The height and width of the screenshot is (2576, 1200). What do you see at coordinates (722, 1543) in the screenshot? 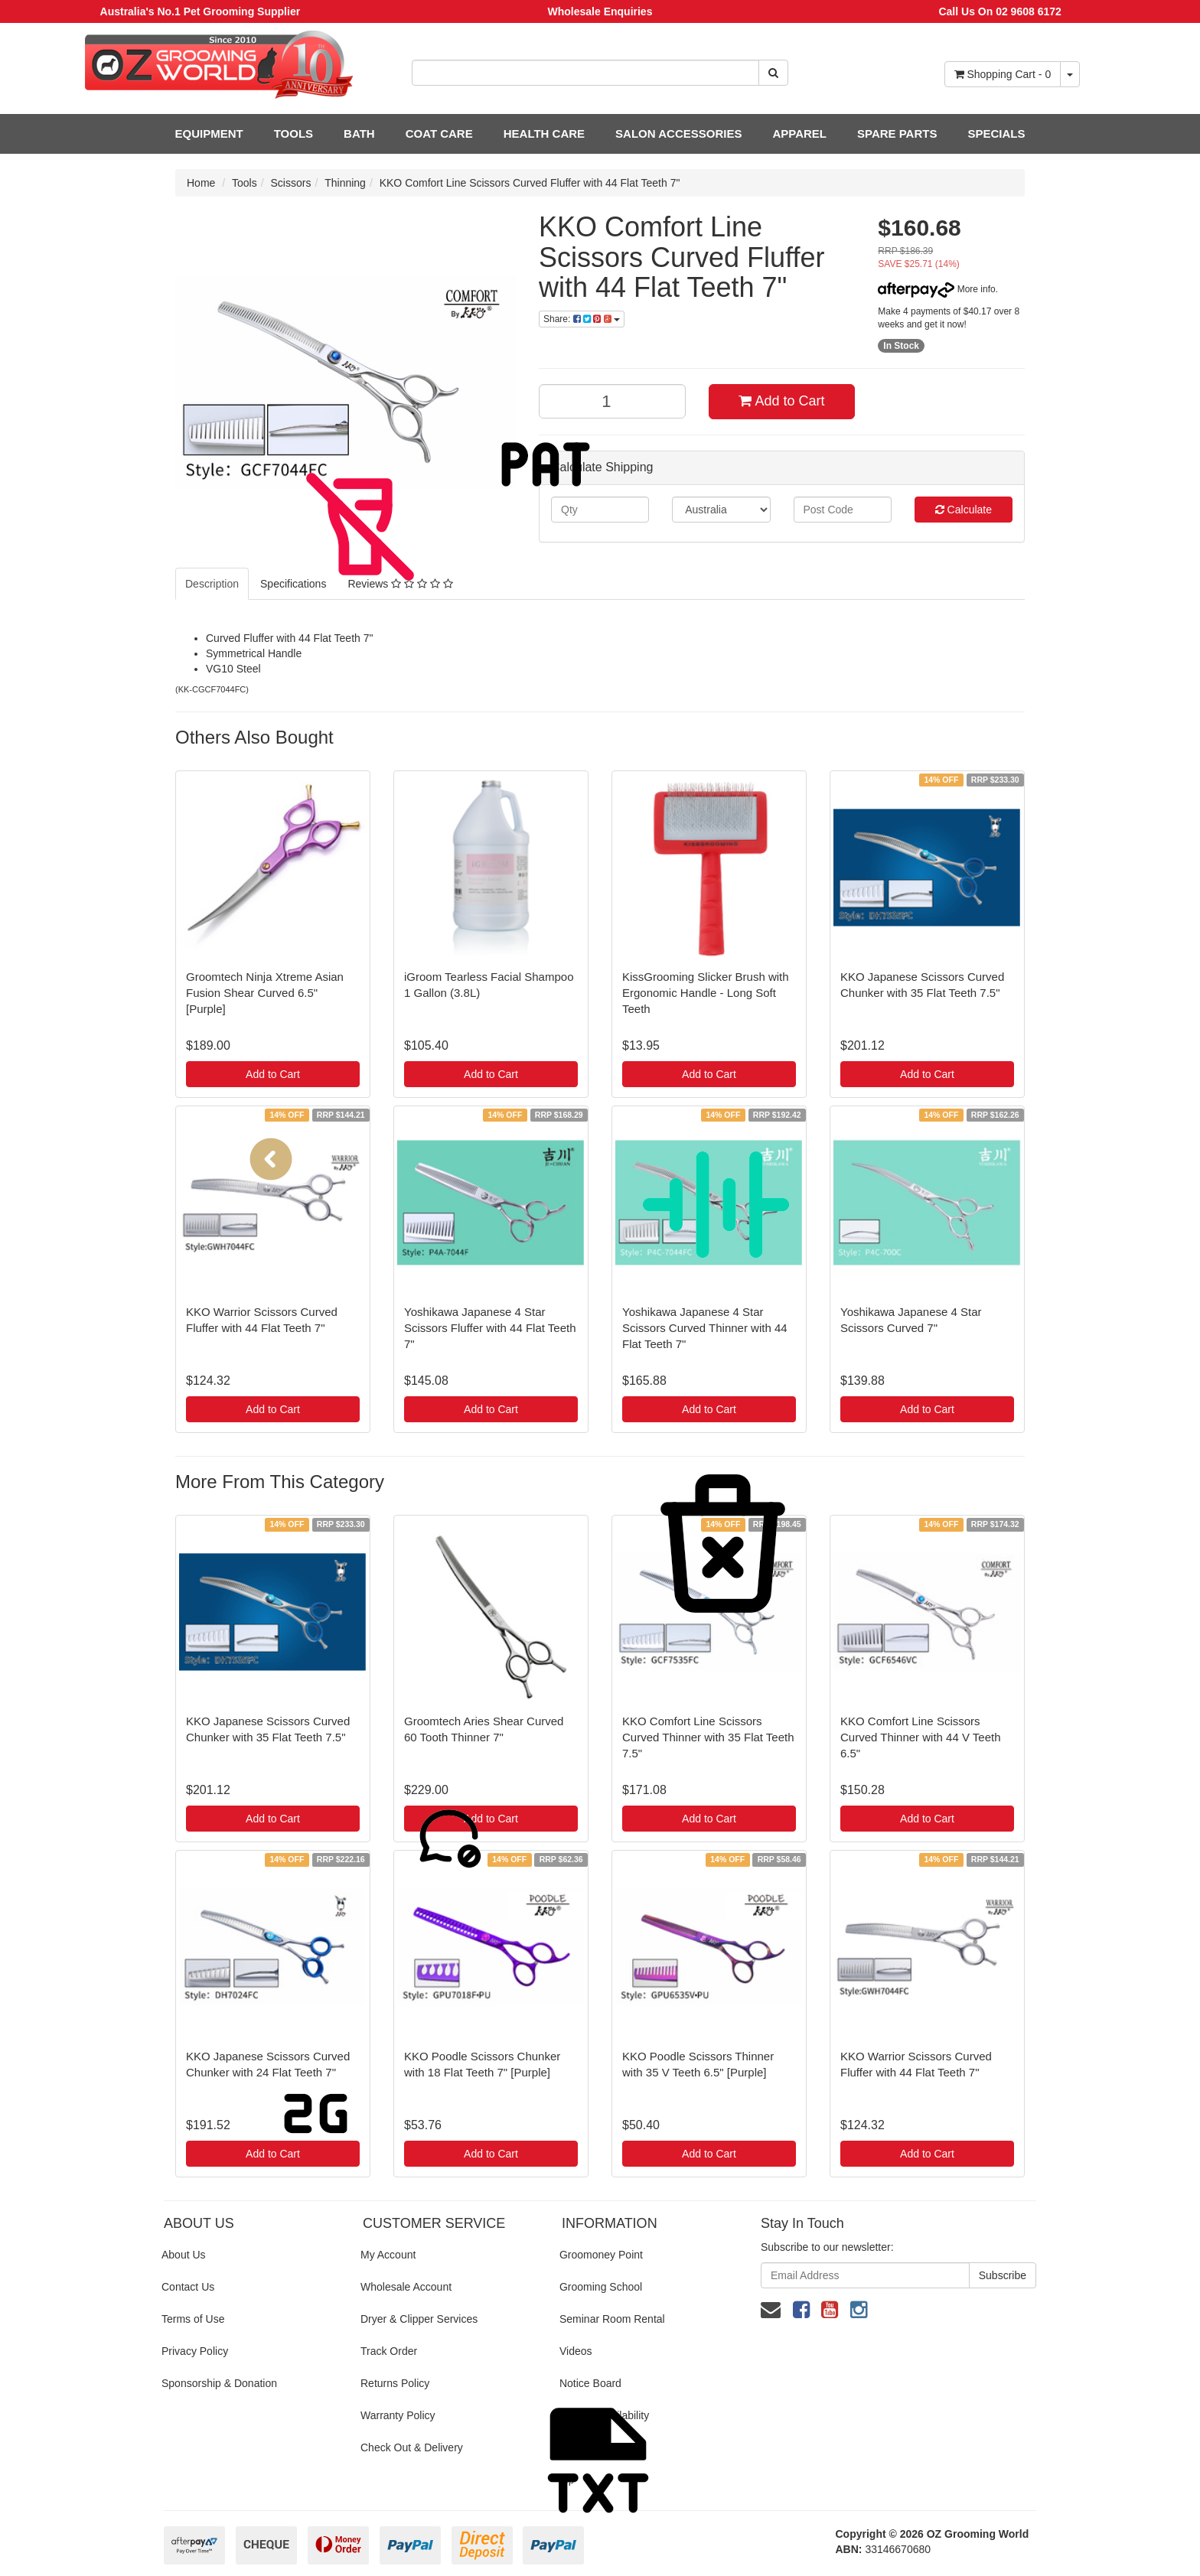
I see `permanently delete an item` at bounding box center [722, 1543].